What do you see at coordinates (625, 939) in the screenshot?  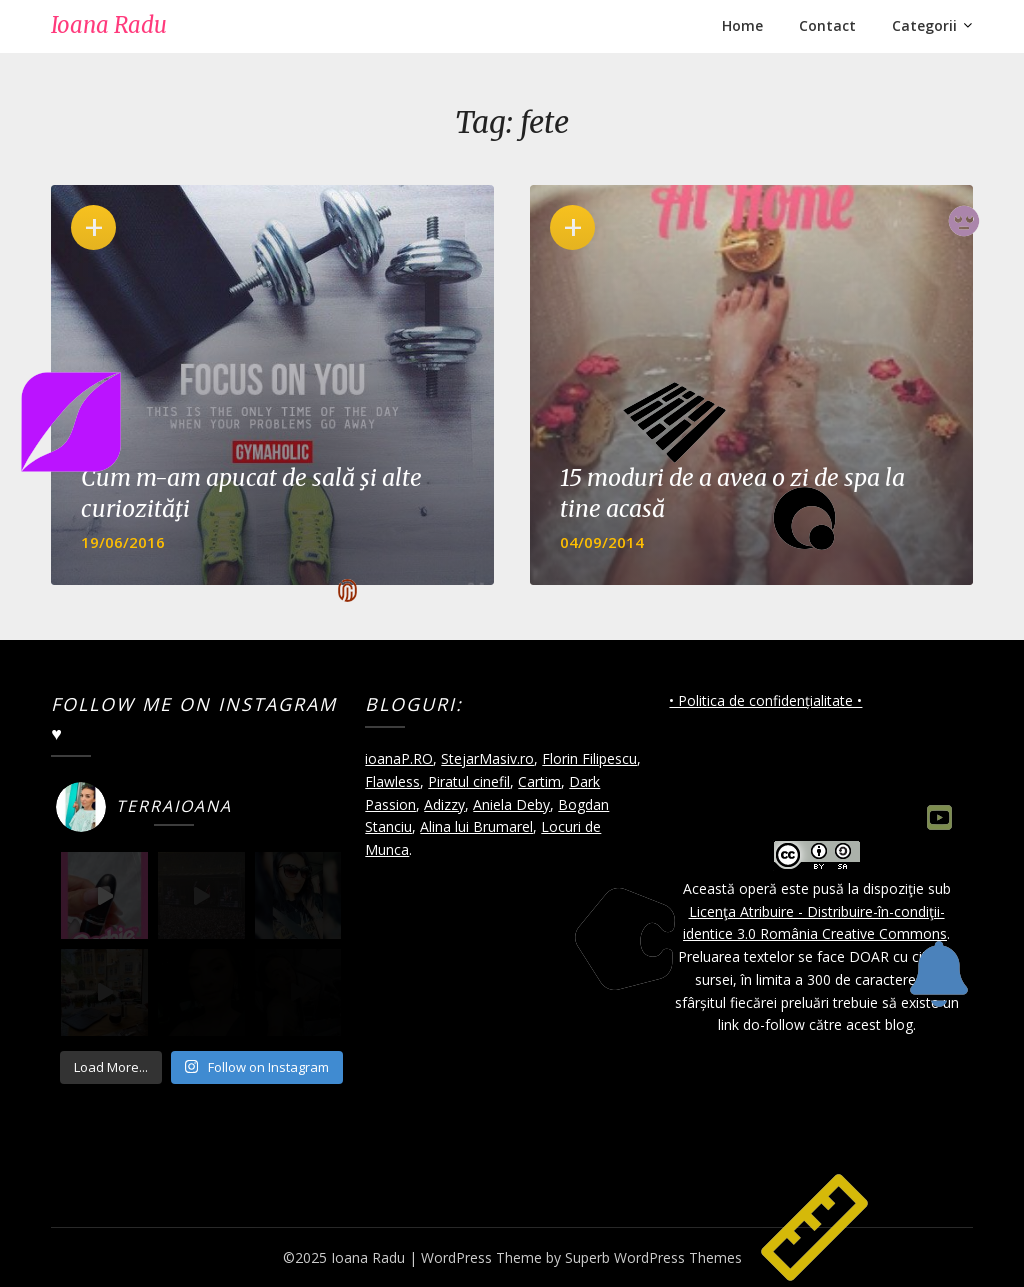 I see `open HumHub social network platform` at bounding box center [625, 939].